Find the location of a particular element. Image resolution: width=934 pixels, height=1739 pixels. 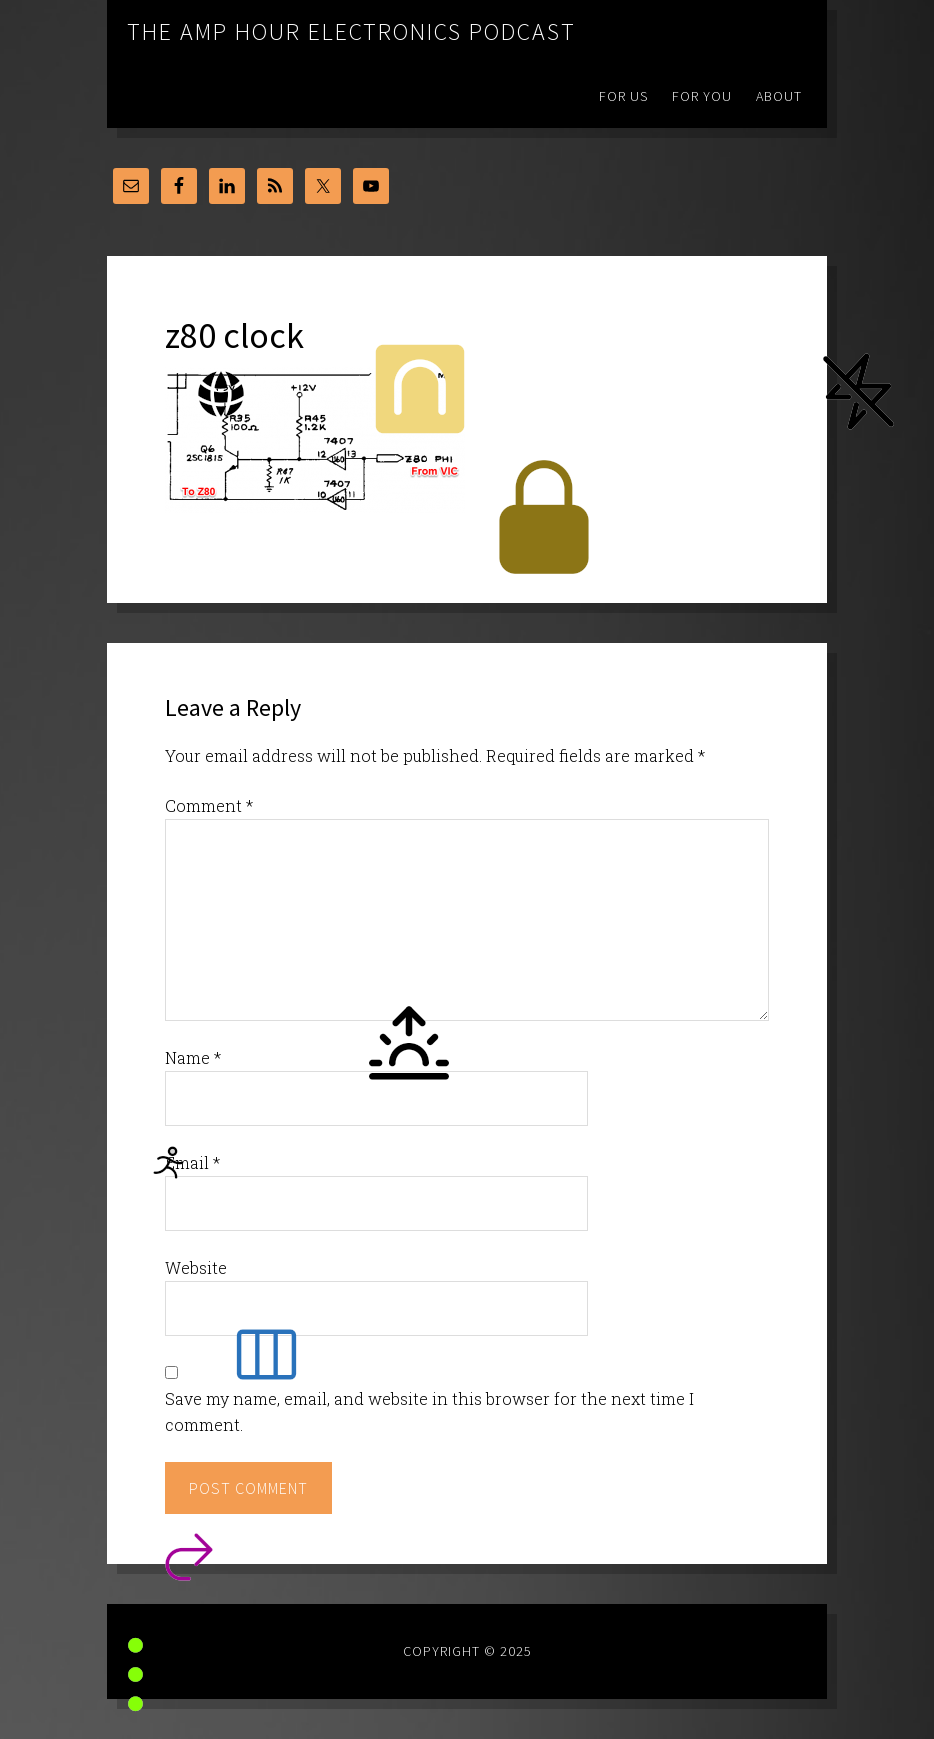

open more options menu is located at coordinates (135, 1674).